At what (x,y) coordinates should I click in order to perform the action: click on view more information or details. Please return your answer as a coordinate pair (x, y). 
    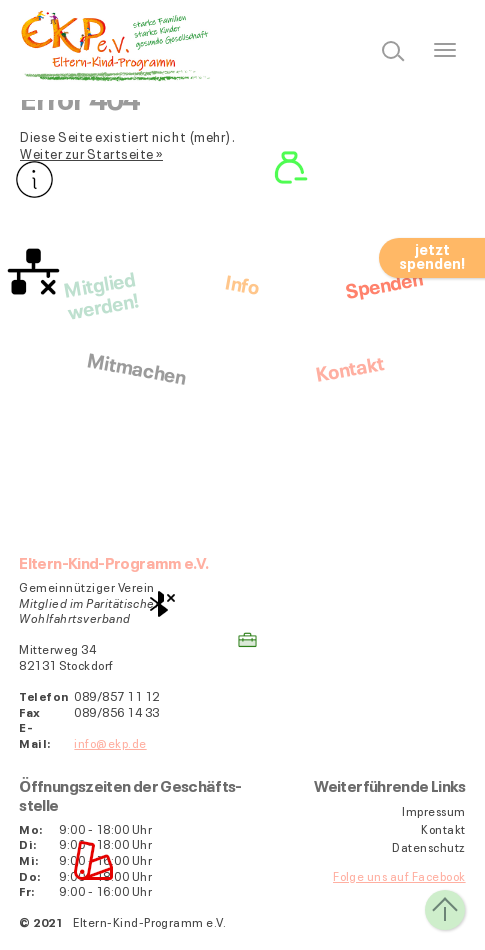
    Looking at the image, I should click on (34, 179).